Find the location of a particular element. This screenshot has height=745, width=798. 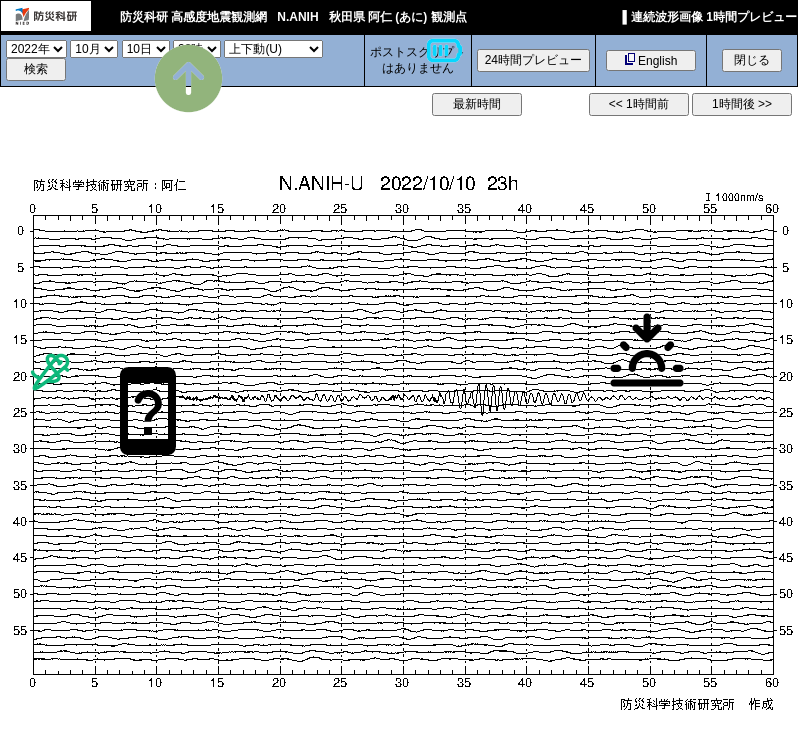

indicates battery at 75% charge is located at coordinates (444, 50).